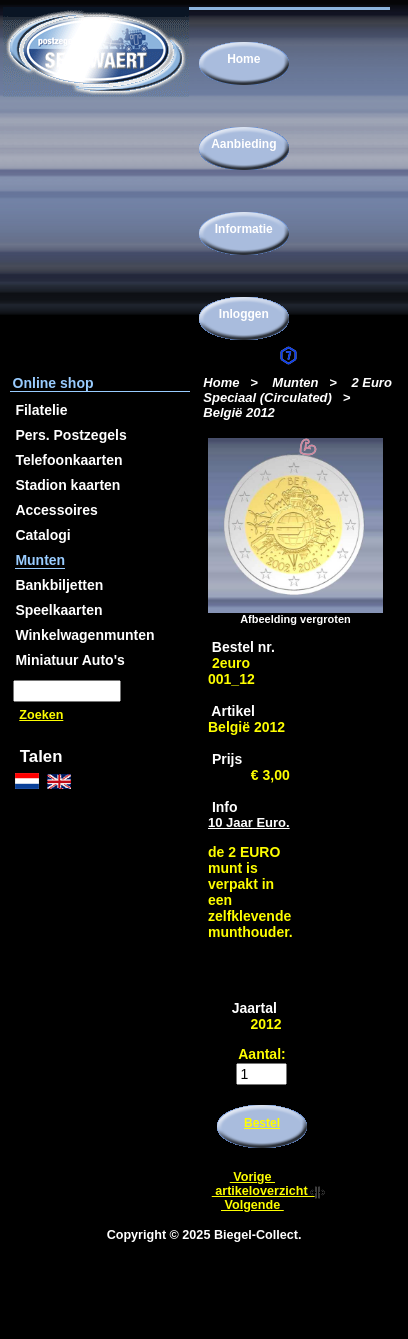  What do you see at coordinates (308, 447) in the screenshot?
I see `indicates strength or power feature` at bounding box center [308, 447].